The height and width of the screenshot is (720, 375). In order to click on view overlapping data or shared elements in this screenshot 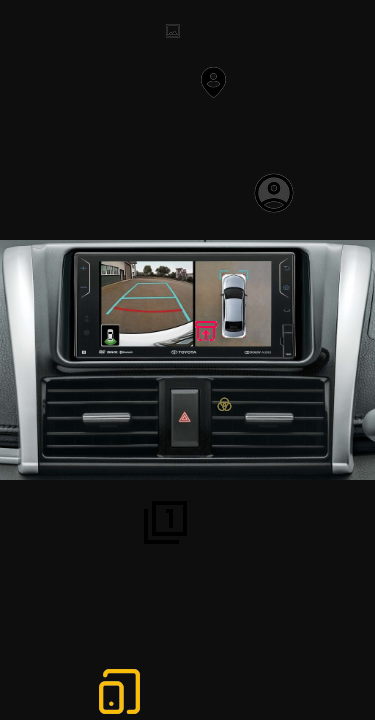, I will do `click(224, 404)`.